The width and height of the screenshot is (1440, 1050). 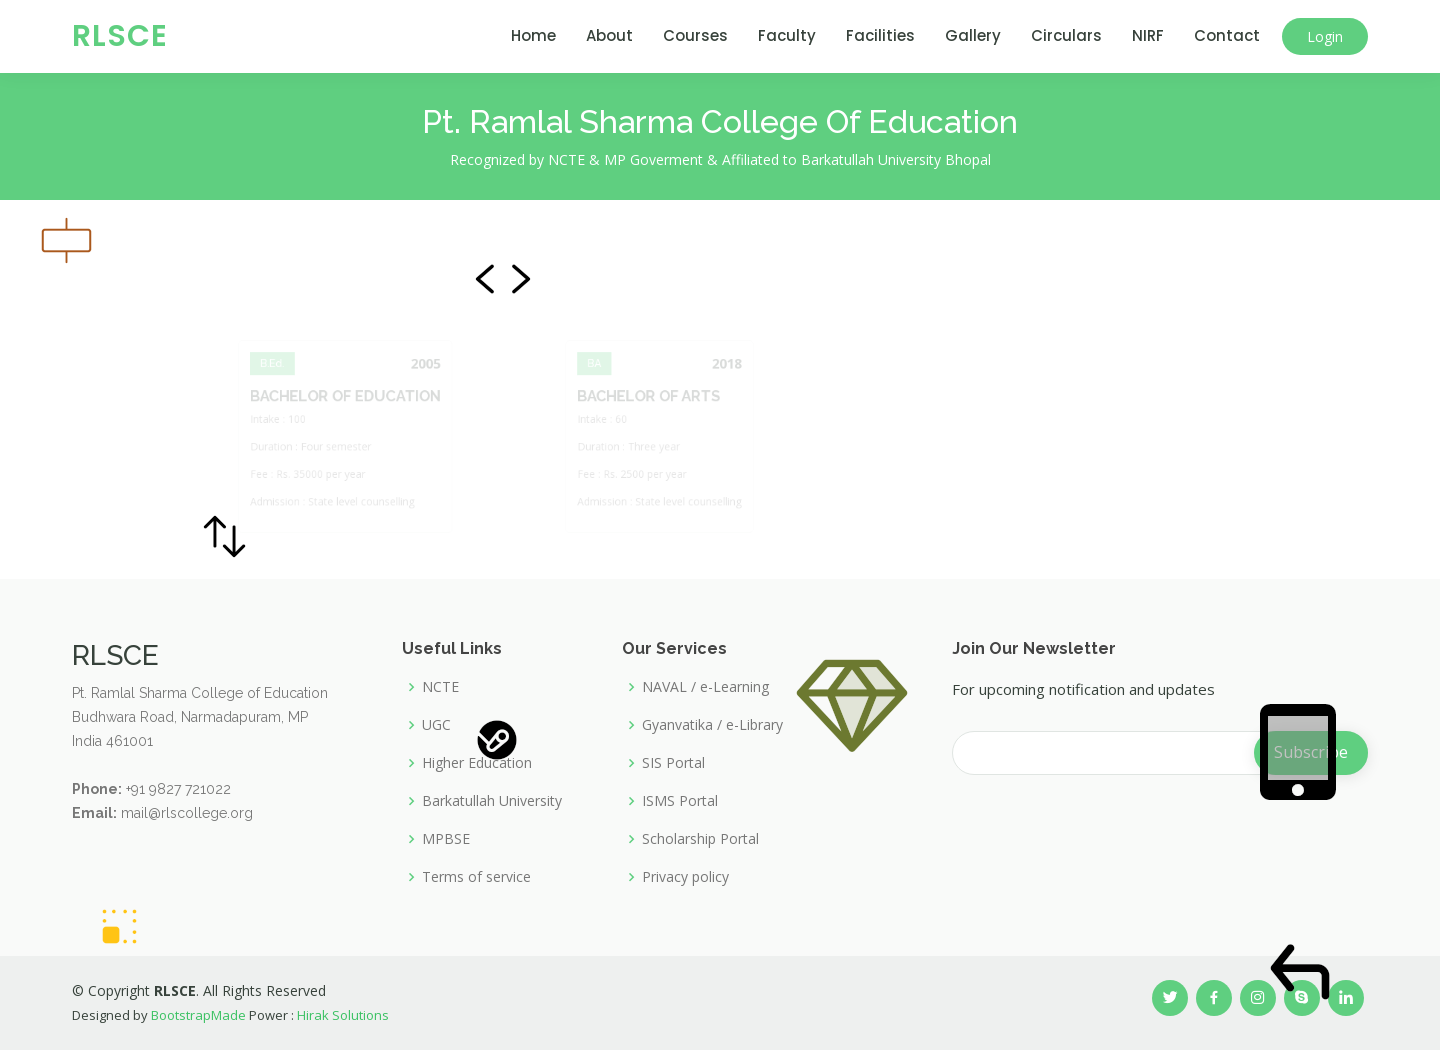 What do you see at coordinates (224, 536) in the screenshot?
I see `sort items in ascending or descending order` at bounding box center [224, 536].